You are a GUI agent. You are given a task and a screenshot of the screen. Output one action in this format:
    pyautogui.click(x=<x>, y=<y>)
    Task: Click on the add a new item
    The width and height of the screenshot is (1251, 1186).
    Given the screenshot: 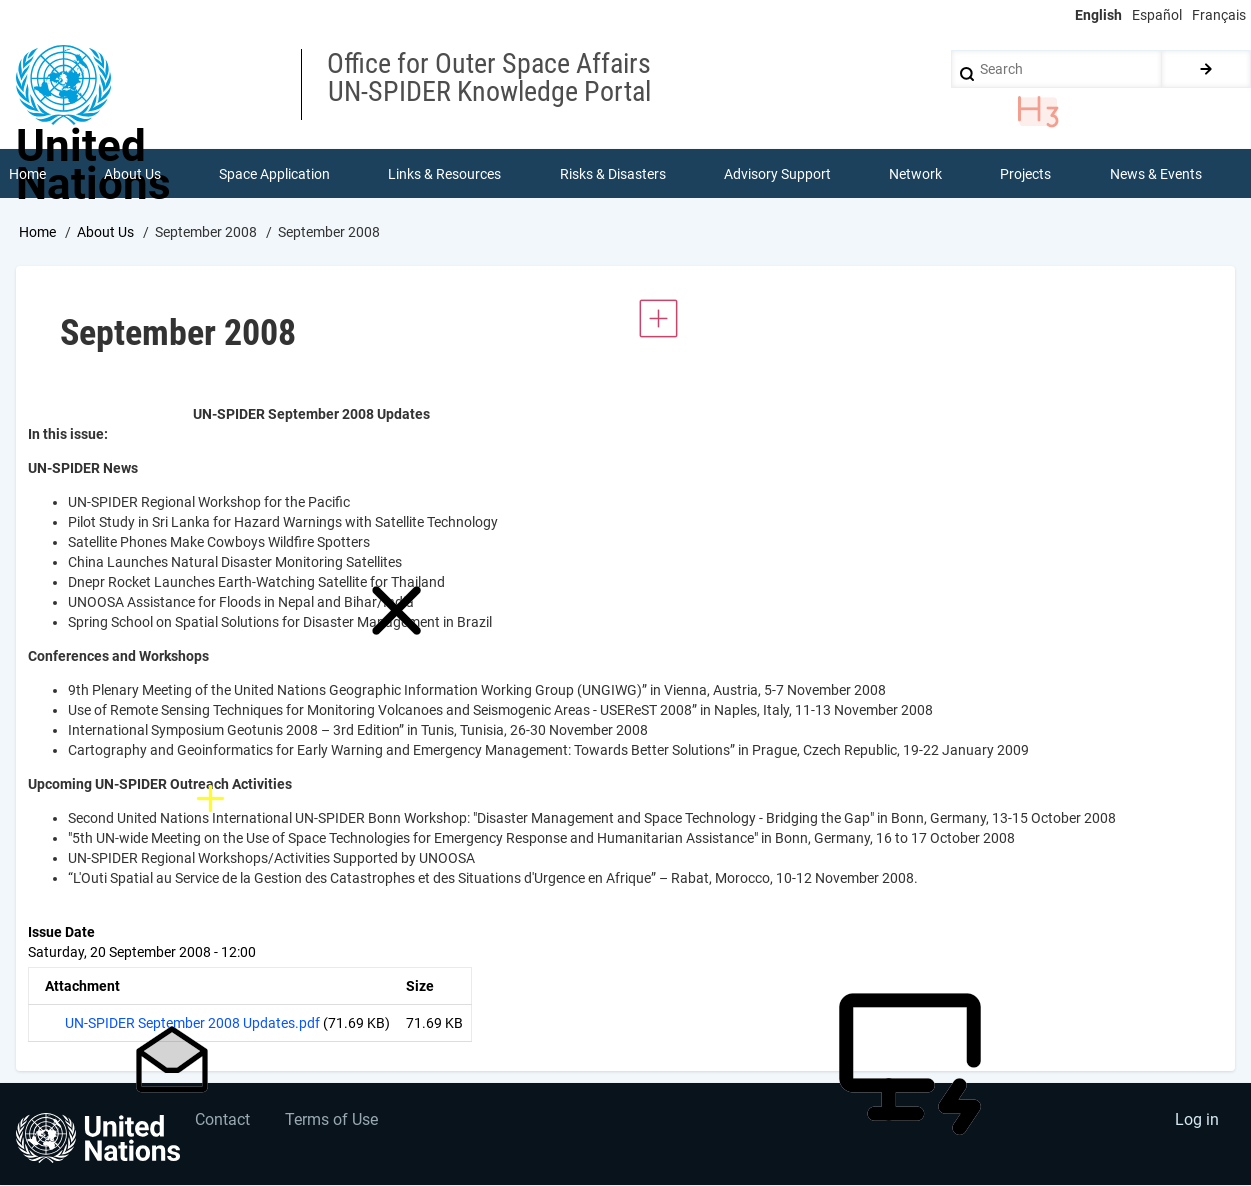 What is the action you would take?
    pyautogui.click(x=210, y=798)
    